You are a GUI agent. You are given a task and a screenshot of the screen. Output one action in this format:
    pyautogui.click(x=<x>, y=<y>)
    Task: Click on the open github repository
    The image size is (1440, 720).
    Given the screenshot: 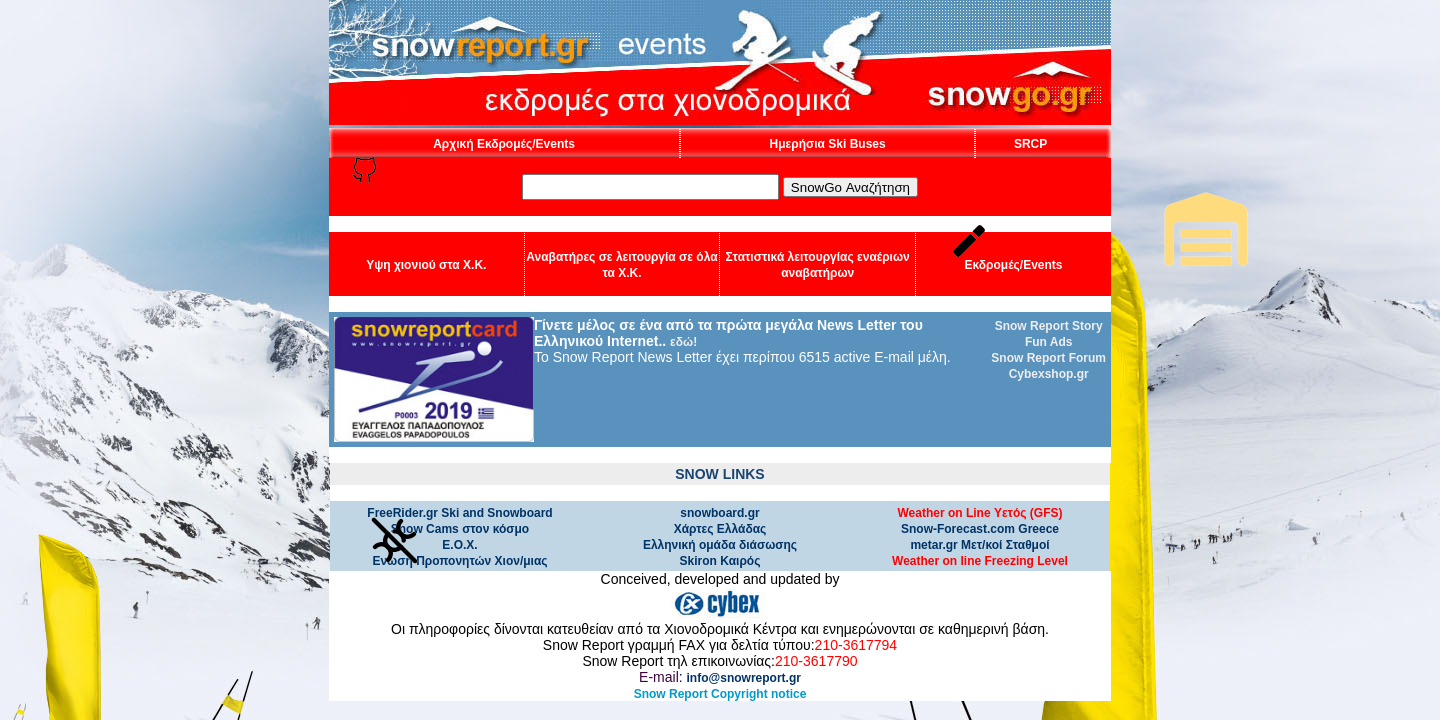 What is the action you would take?
    pyautogui.click(x=364, y=170)
    